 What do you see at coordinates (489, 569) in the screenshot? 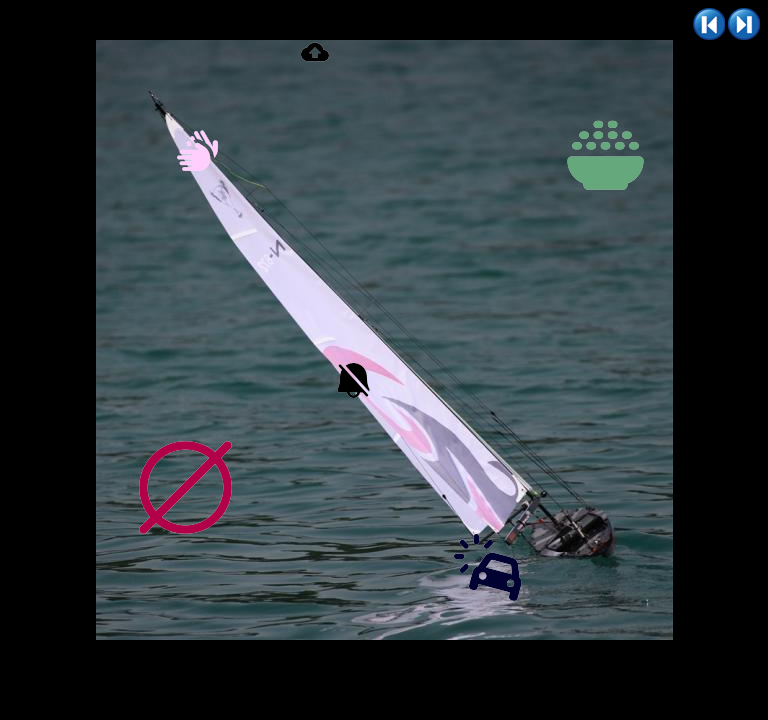
I see `report a vehicle accident` at bounding box center [489, 569].